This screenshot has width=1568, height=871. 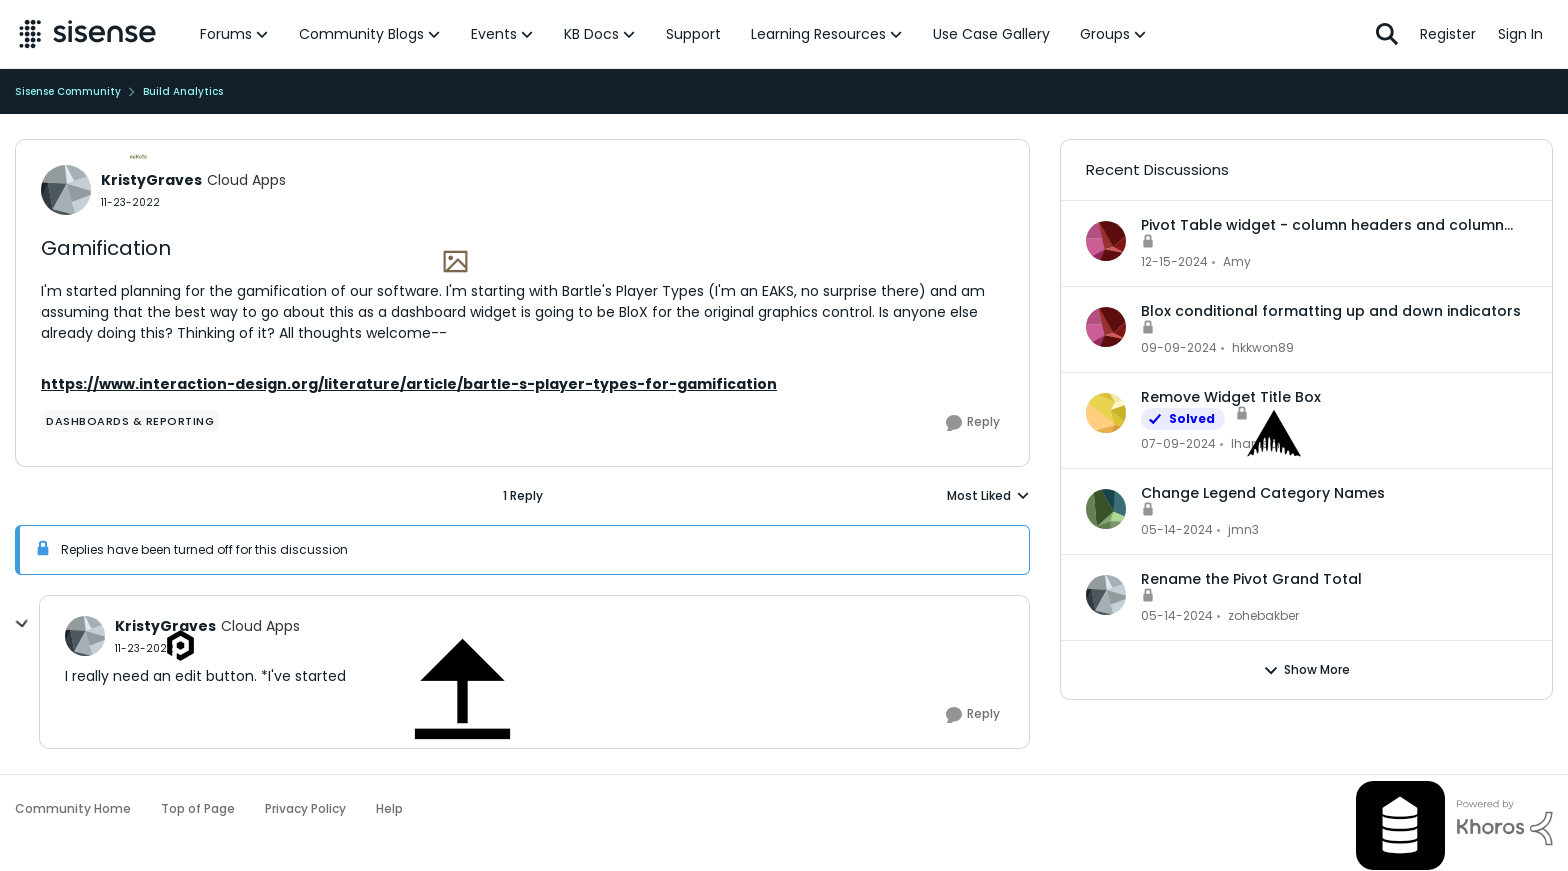 What do you see at coordinates (455, 261) in the screenshot?
I see `view or browse images` at bounding box center [455, 261].